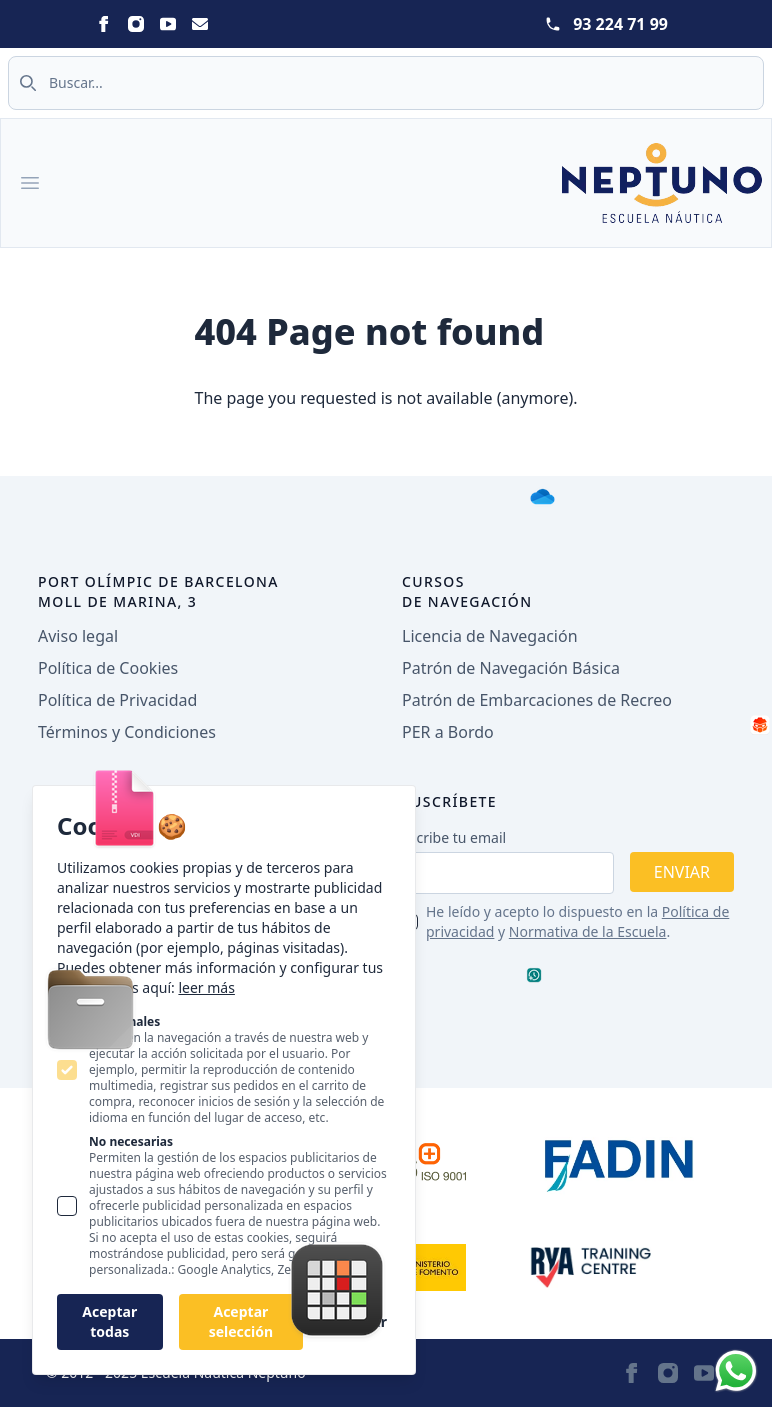 This screenshot has width=772, height=1407. What do you see at coordinates (90, 1009) in the screenshot?
I see `open the file manager application` at bounding box center [90, 1009].